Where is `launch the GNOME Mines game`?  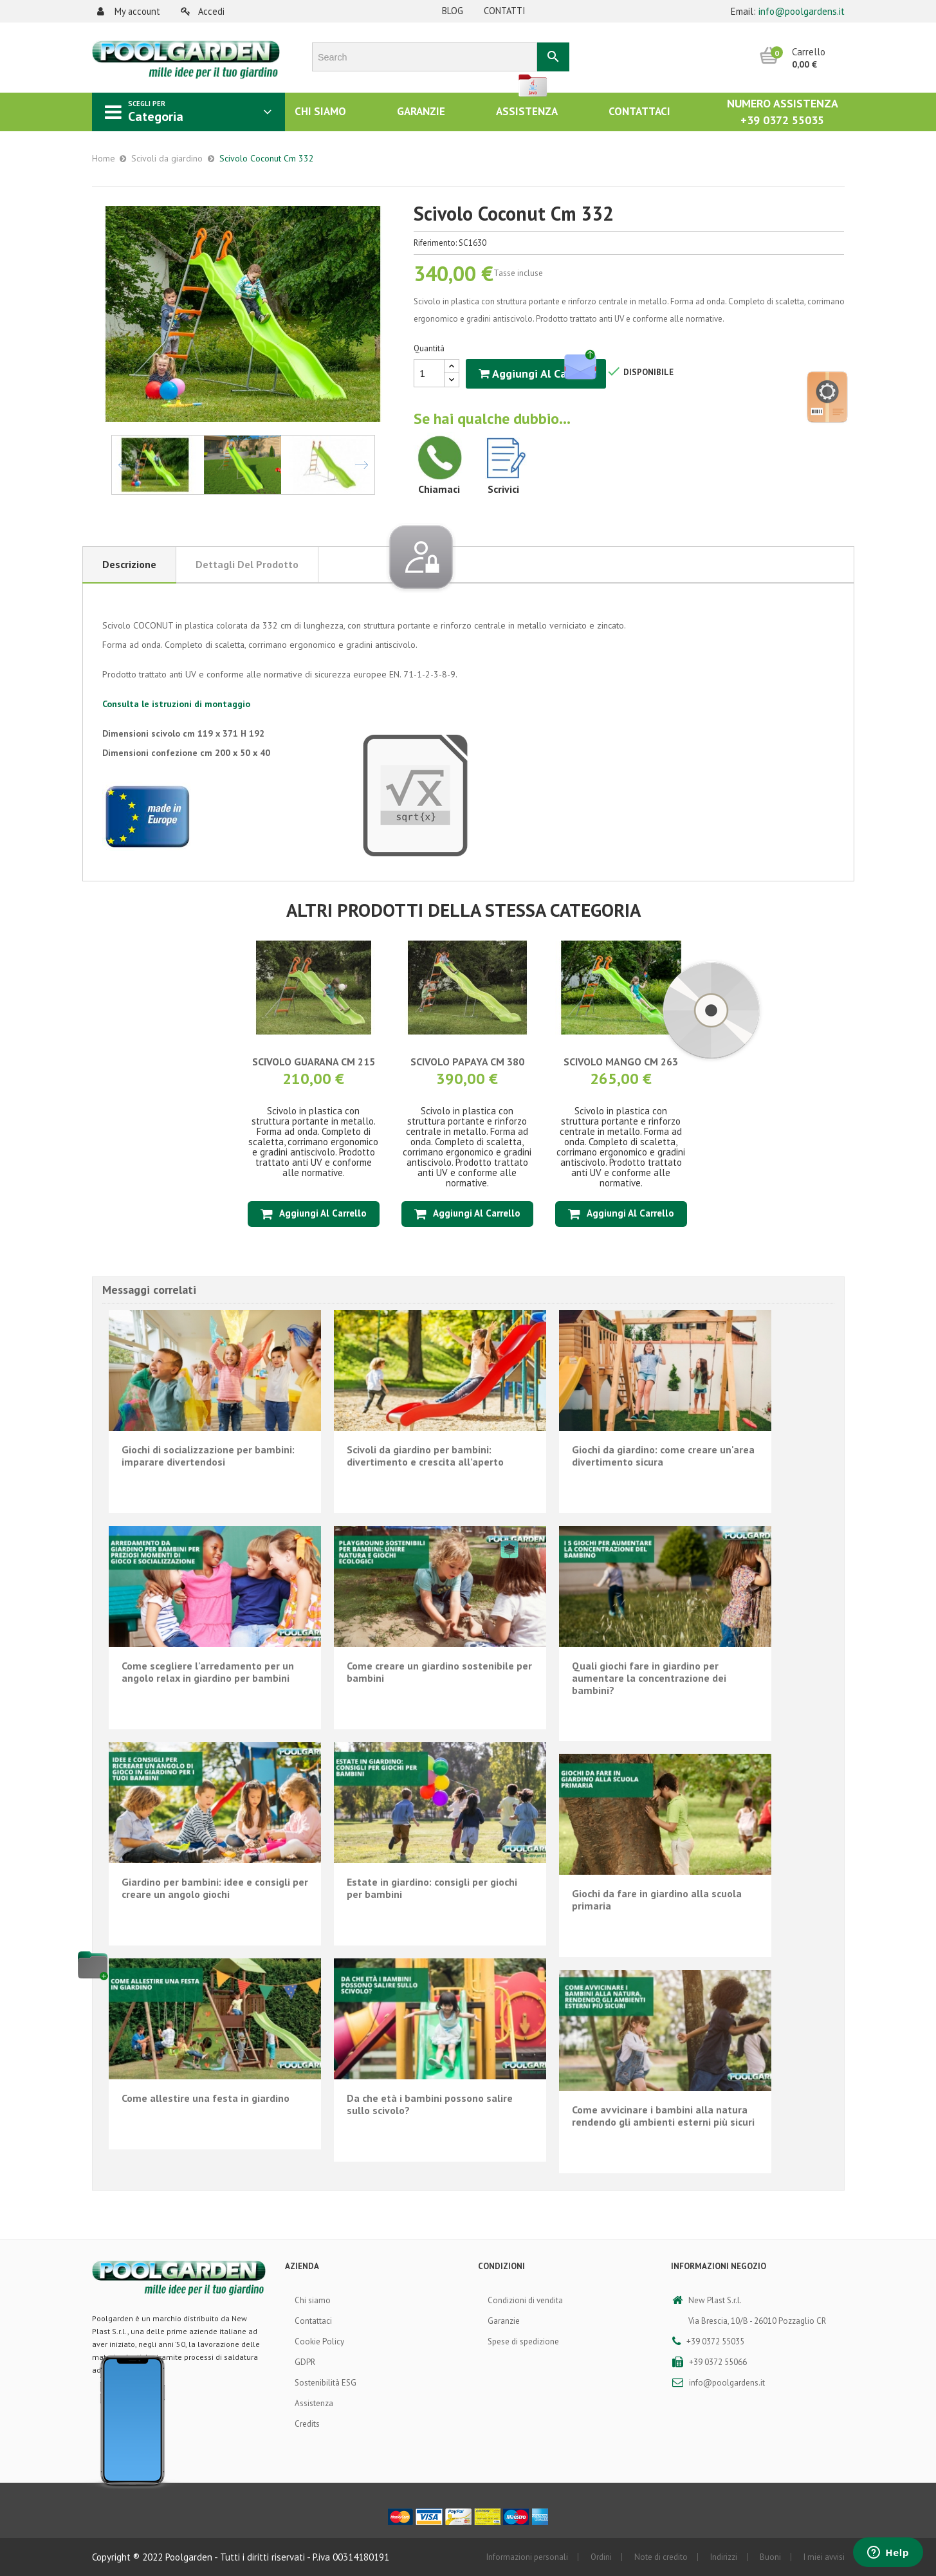 launch the GNOME Mines game is located at coordinates (509, 1549).